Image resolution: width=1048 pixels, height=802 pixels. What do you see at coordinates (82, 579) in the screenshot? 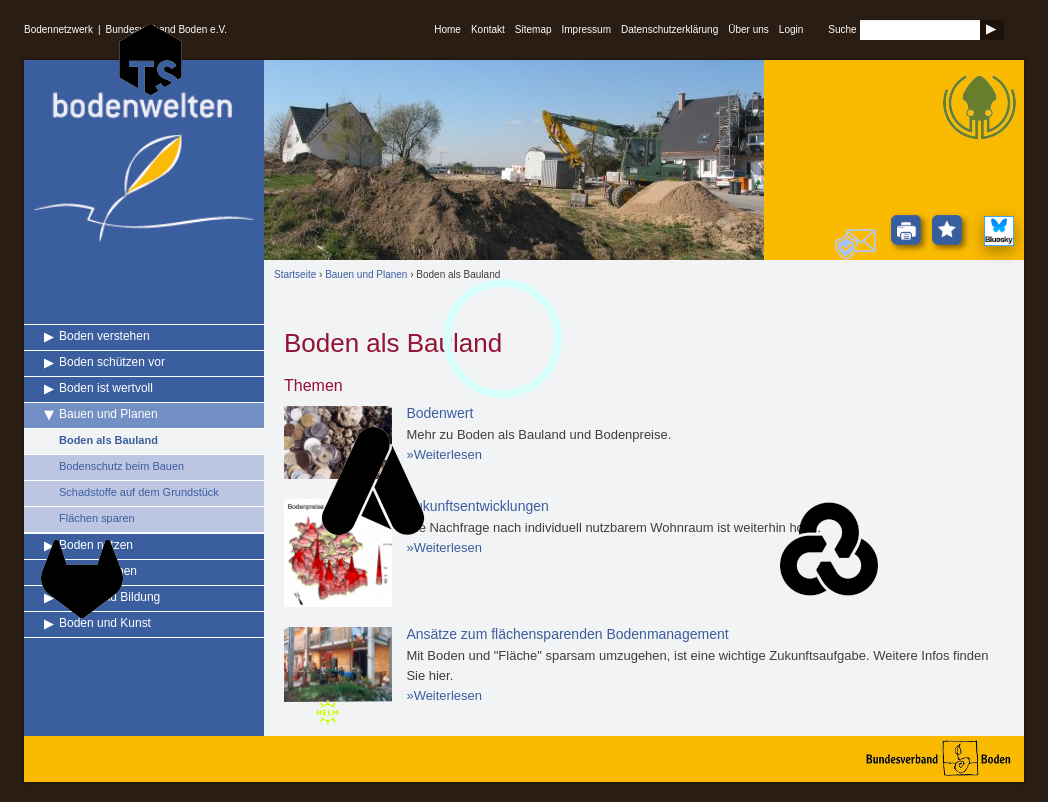
I see `open GitLab repository` at bounding box center [82, 579].